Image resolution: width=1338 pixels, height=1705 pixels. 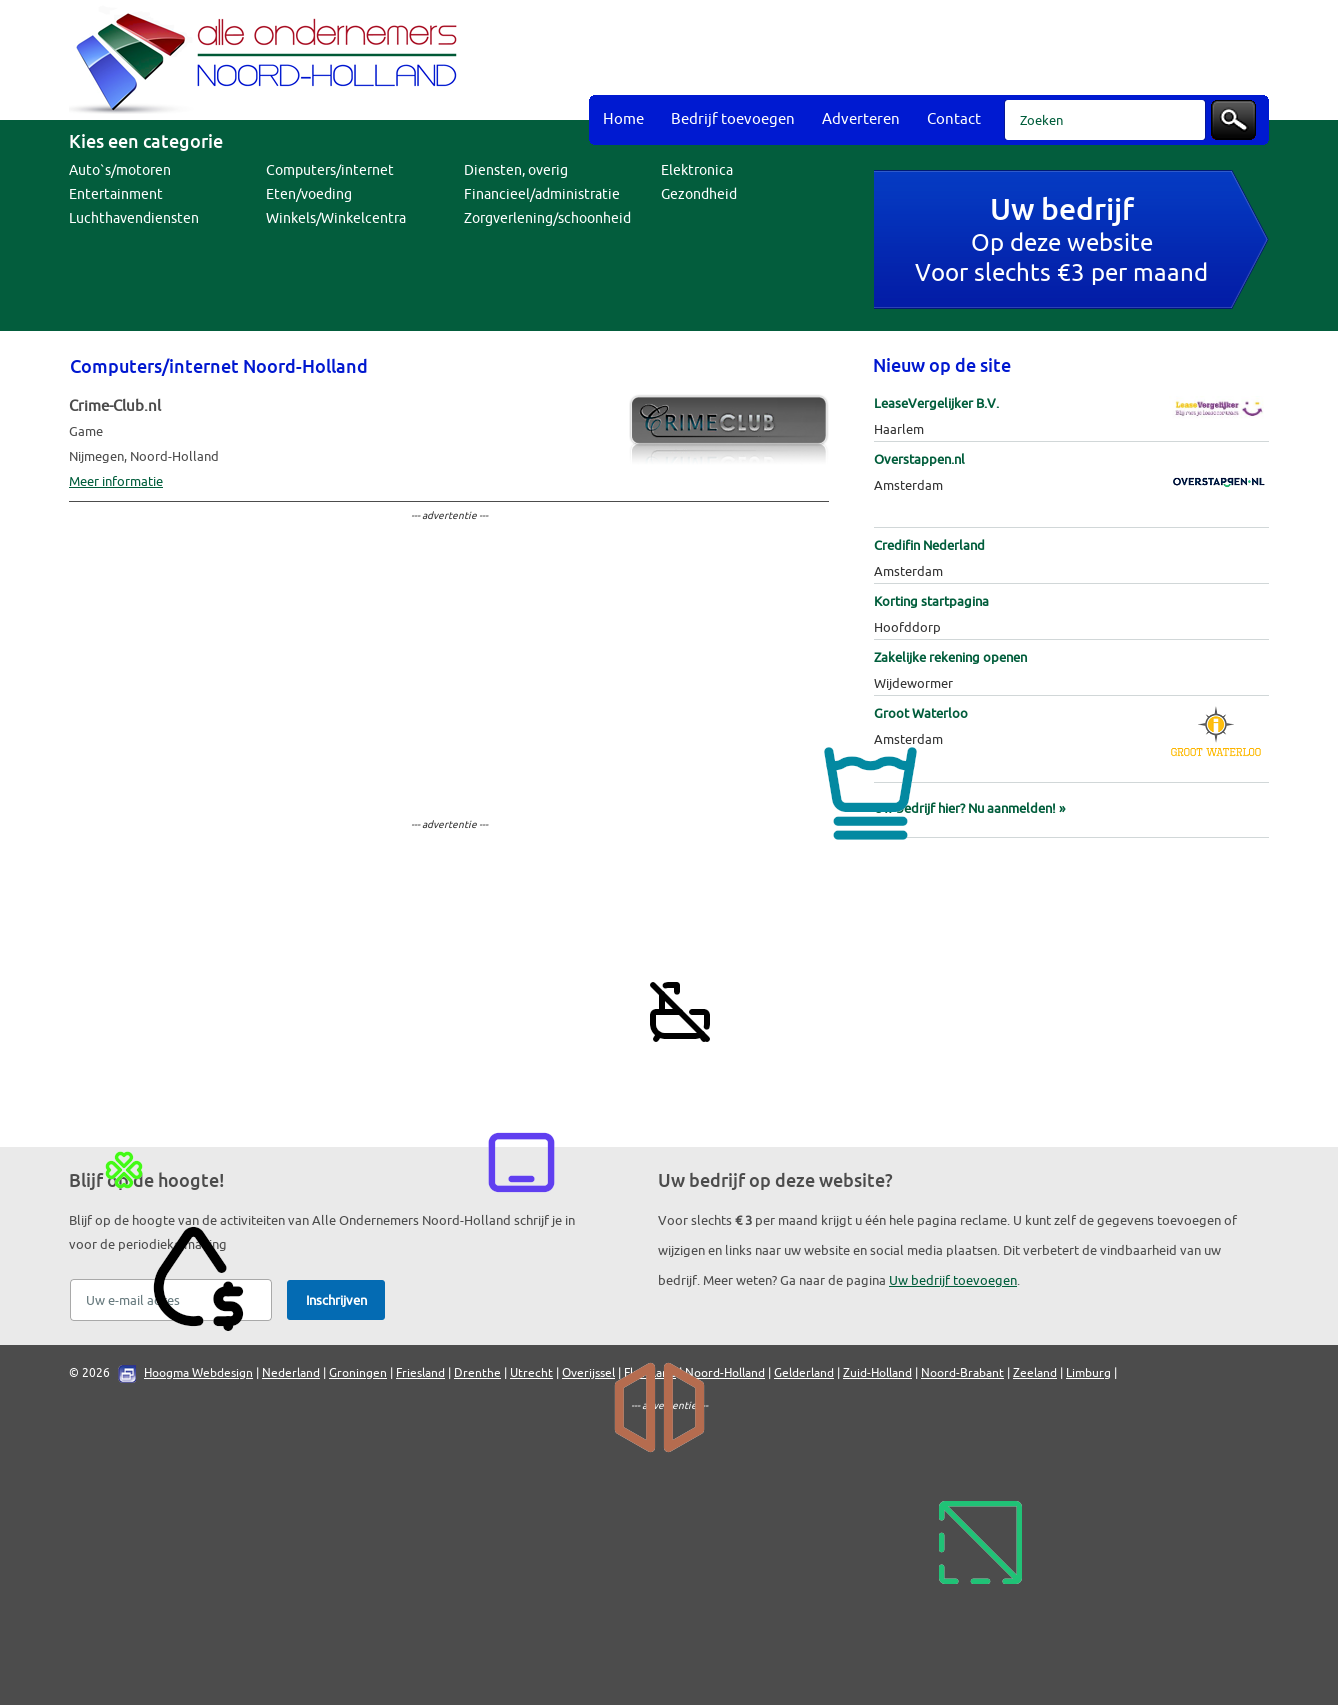 What do you see at coordinates (193, 1276) in the screenshot?
I see `view water bill or usage costs` at bounding box center [193, 1276].